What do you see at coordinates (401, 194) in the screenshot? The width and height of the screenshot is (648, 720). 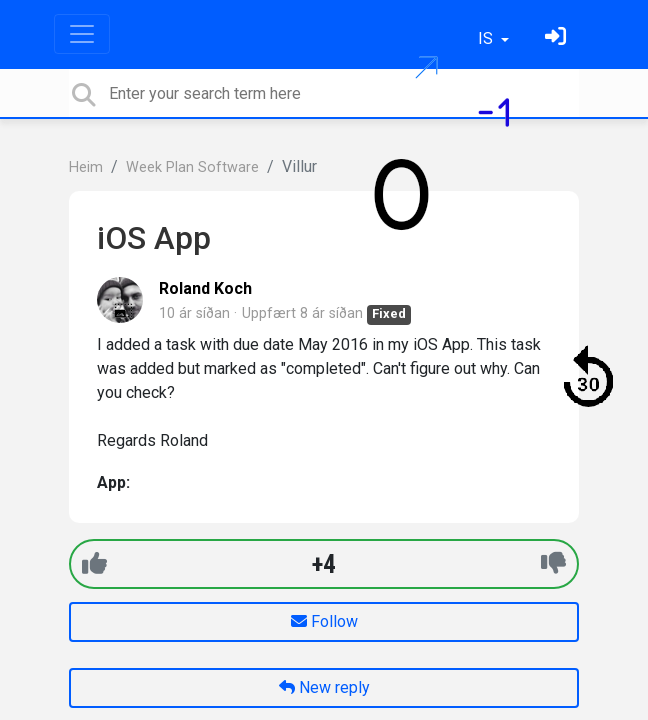 I see `indicates zero items or empty count` at bounding box center [401, 194].